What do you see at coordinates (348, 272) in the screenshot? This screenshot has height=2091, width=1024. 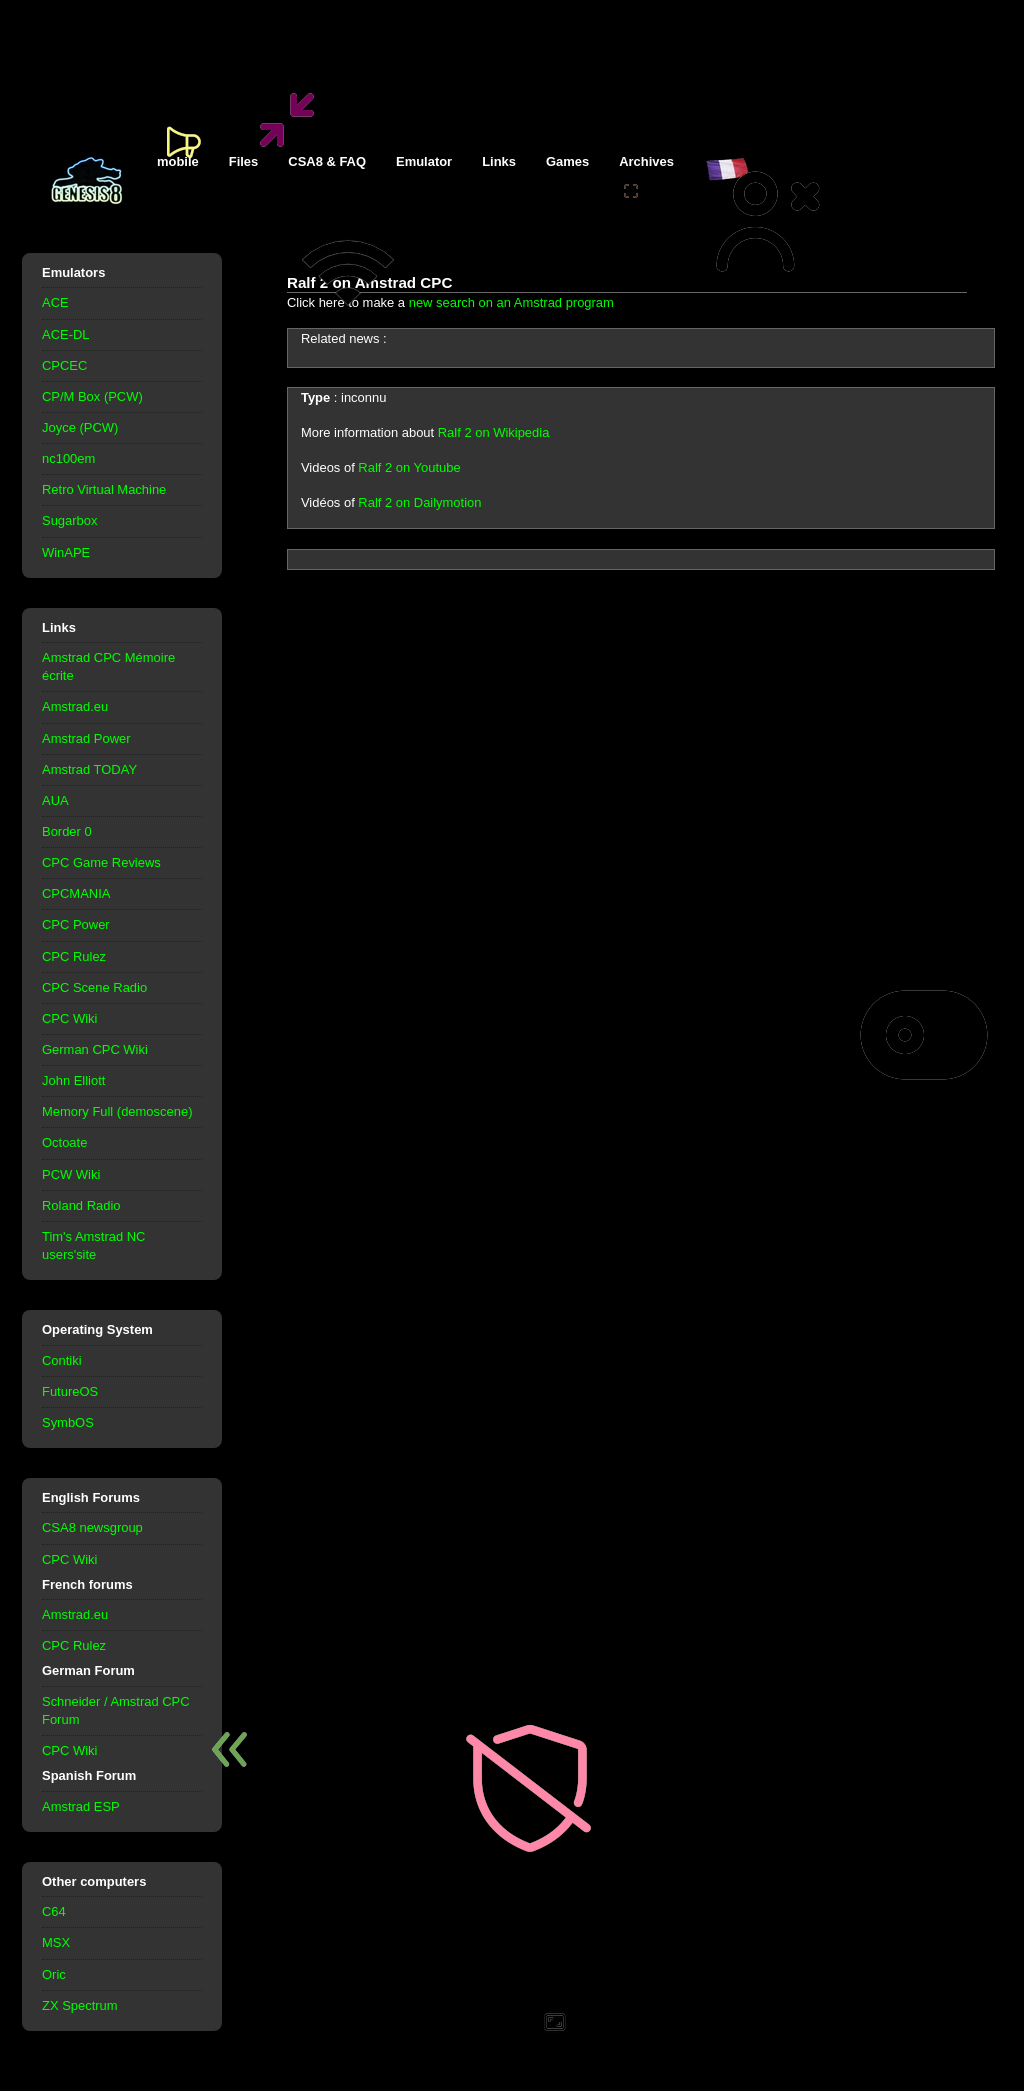 I see `indicates active wifi connection` at bounding box center [348, 272].